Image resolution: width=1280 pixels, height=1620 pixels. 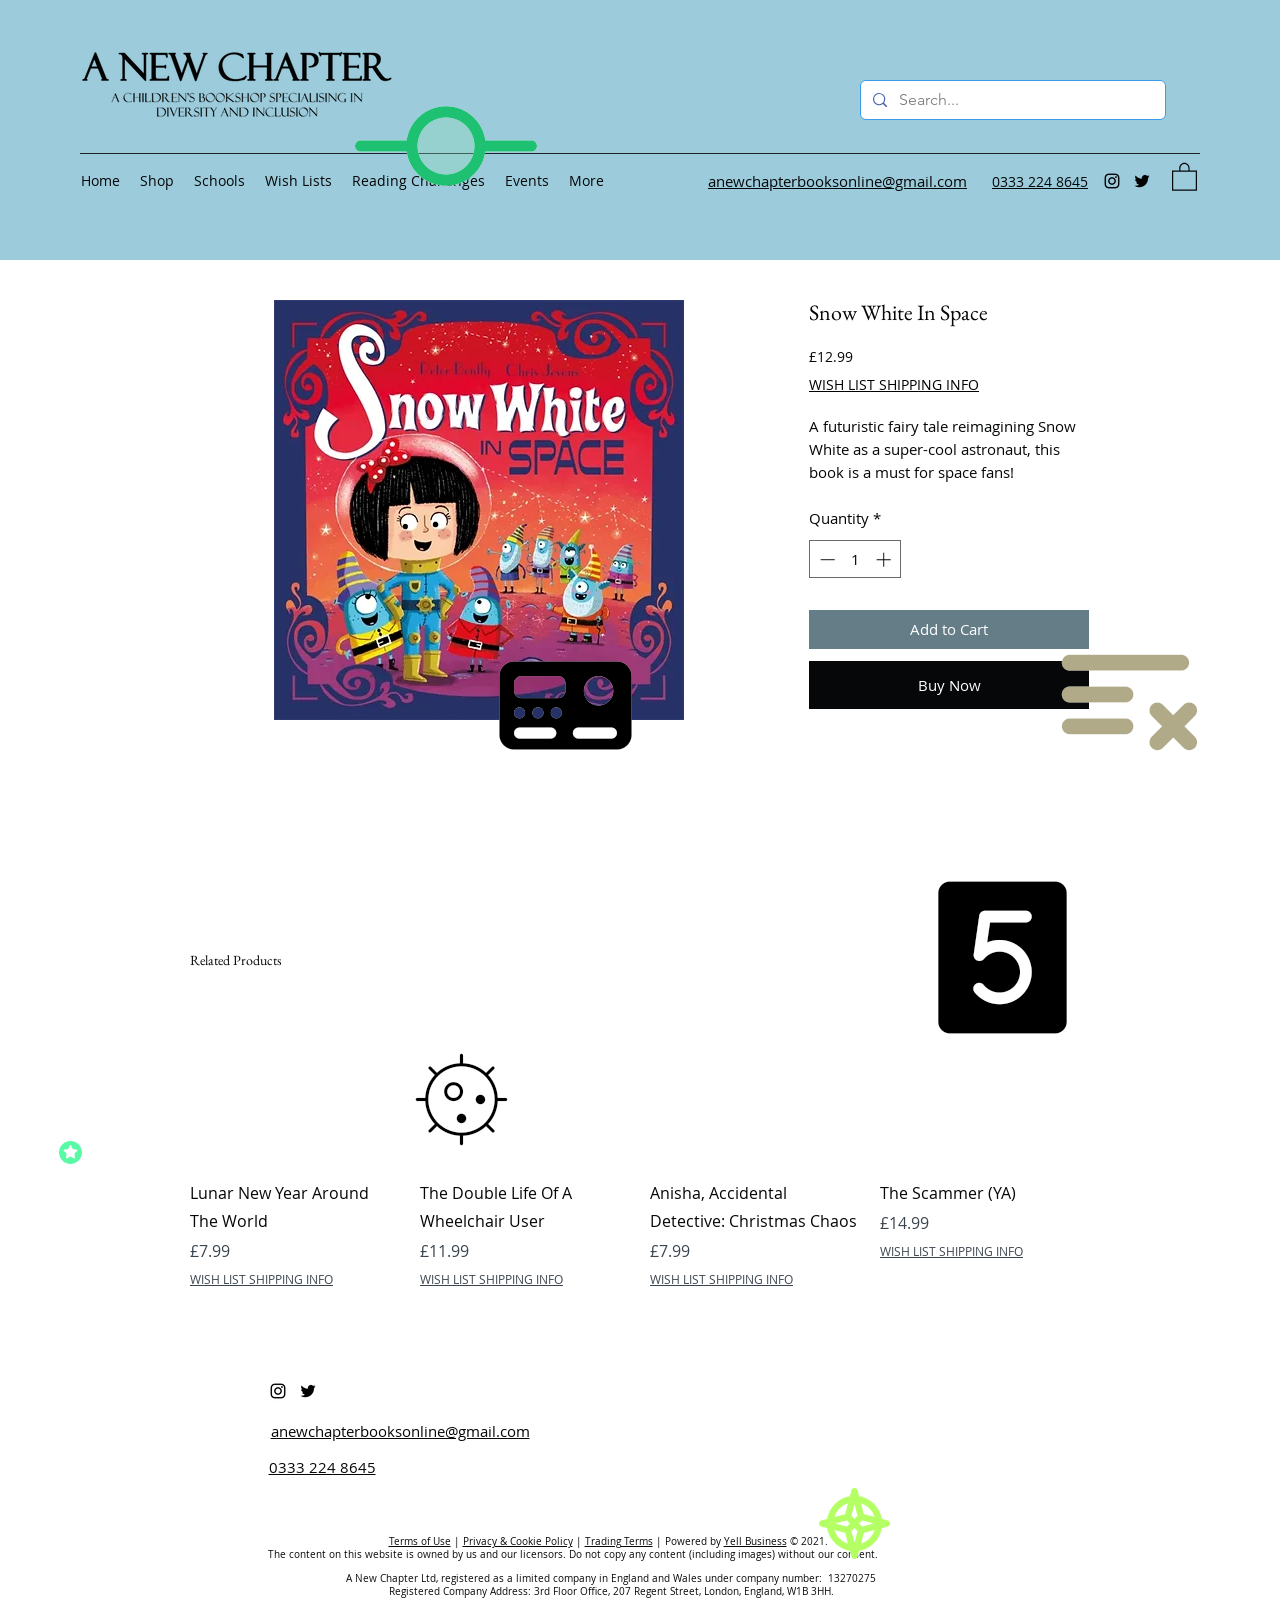 What do you see at coordinates (70, 1152) in the screenshot?
I see `star or favorite an item in your feed` at bounding box center [70, 1152].